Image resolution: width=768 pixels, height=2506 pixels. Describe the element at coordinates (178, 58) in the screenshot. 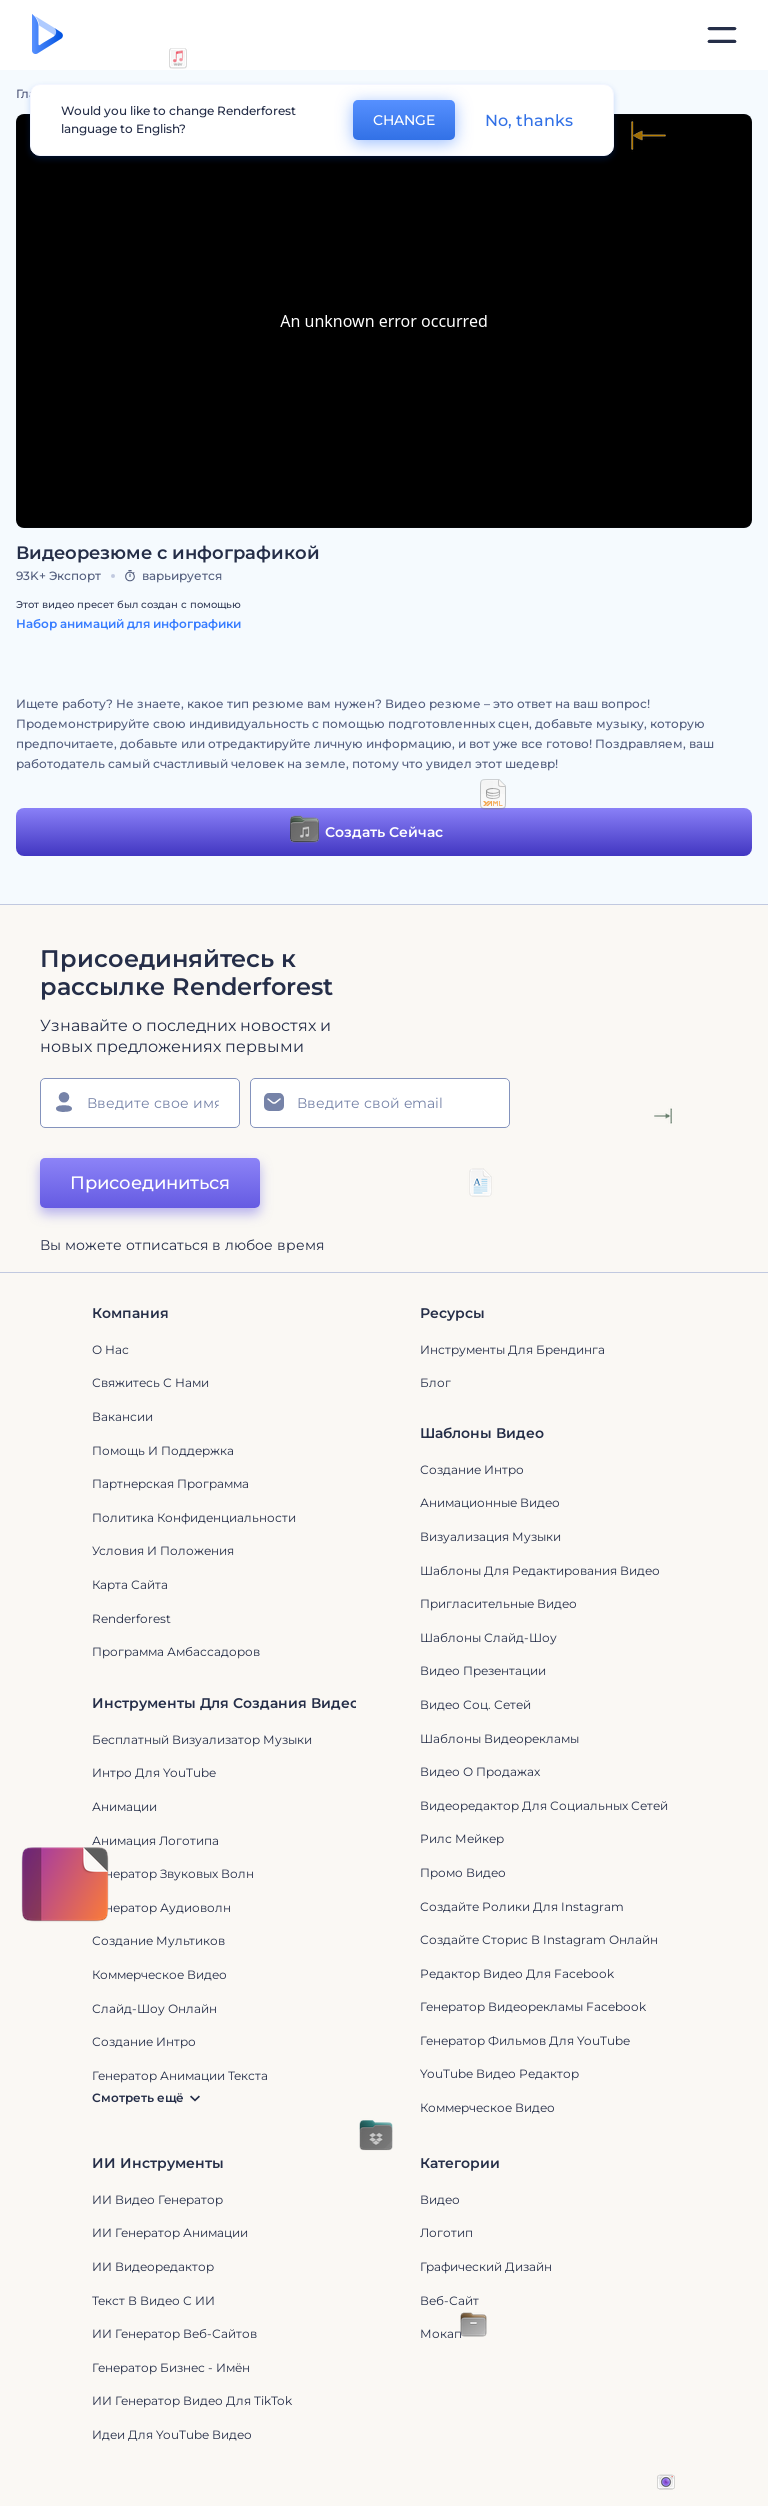

I see `audio file in wav format` at that location.